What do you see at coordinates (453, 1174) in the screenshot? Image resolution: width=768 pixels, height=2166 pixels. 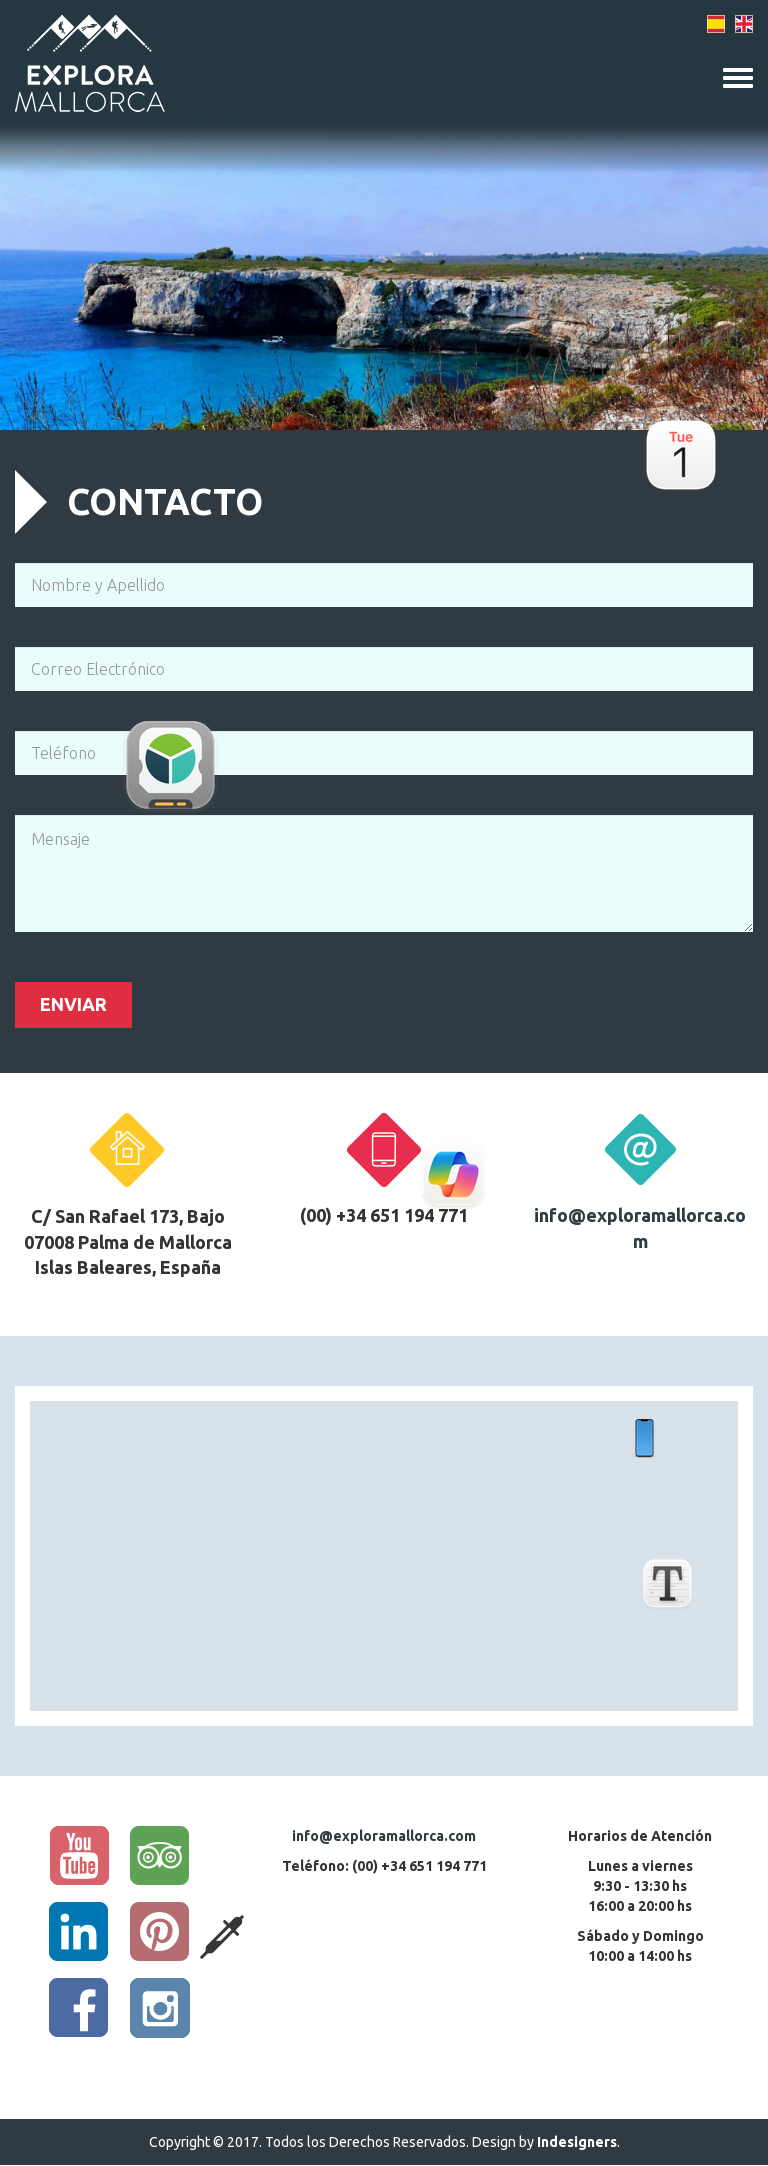 I see `open Microsoft Copilot AI assistant` at bounding box center [453, 1174].